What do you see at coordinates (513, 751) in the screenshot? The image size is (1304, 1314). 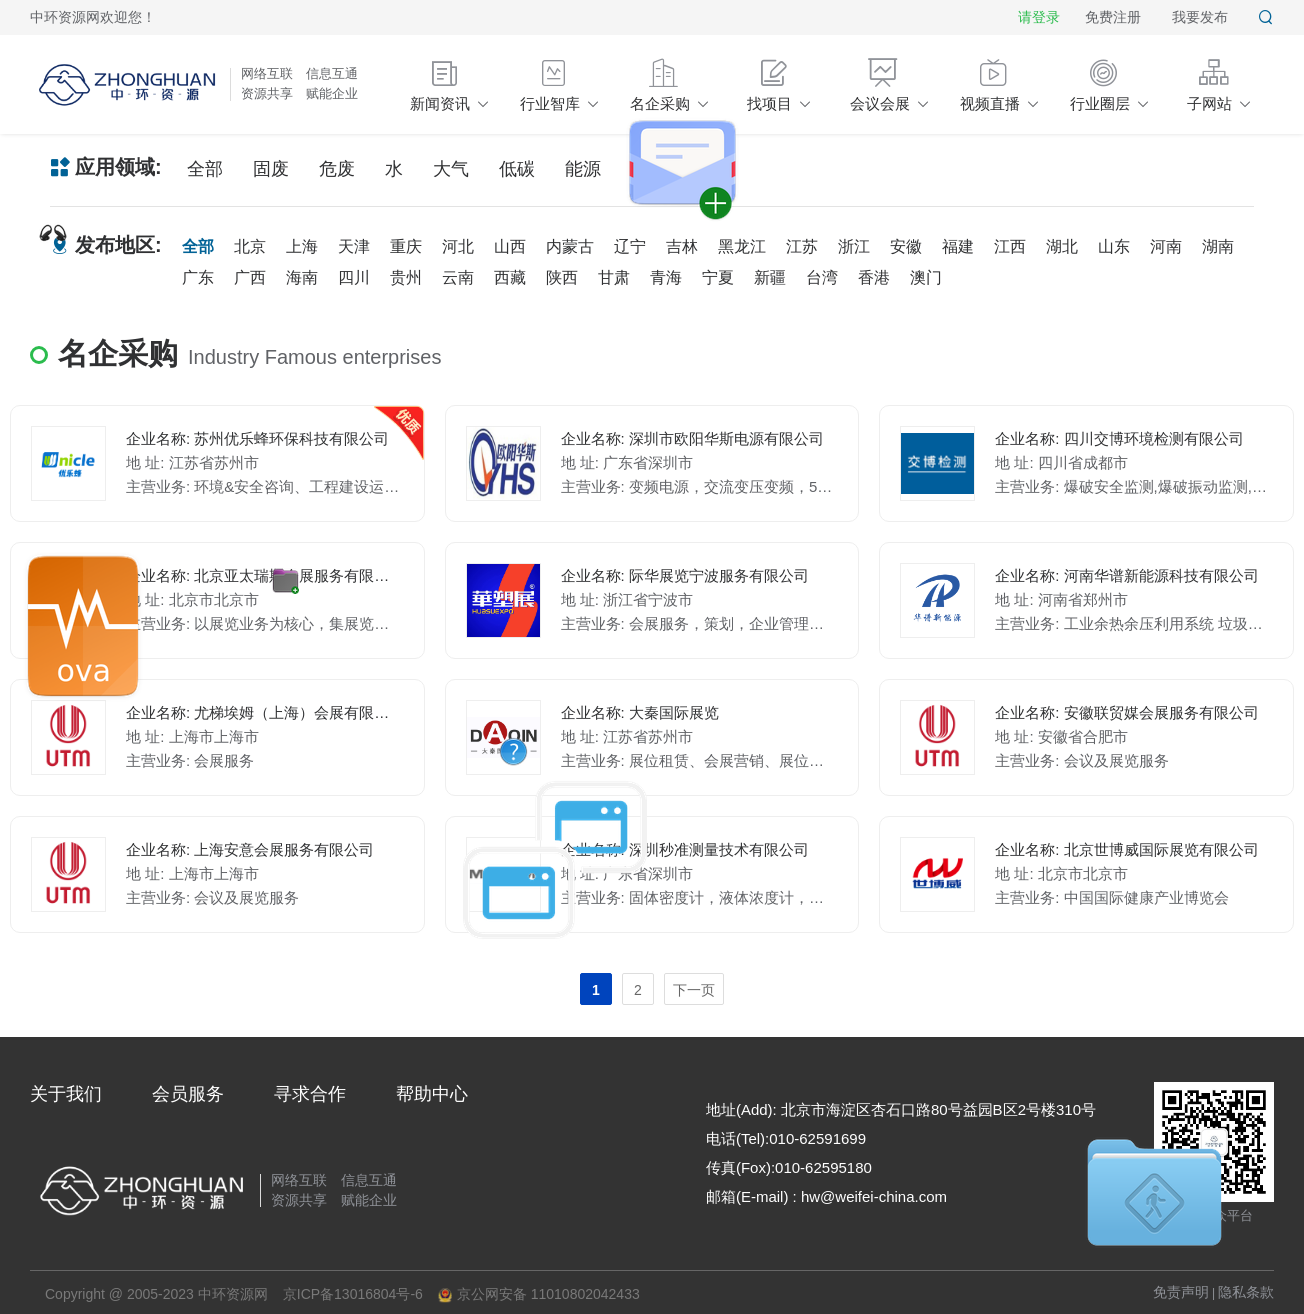 I see `access help or frequently asked questions` at bounding box center [513, 751].